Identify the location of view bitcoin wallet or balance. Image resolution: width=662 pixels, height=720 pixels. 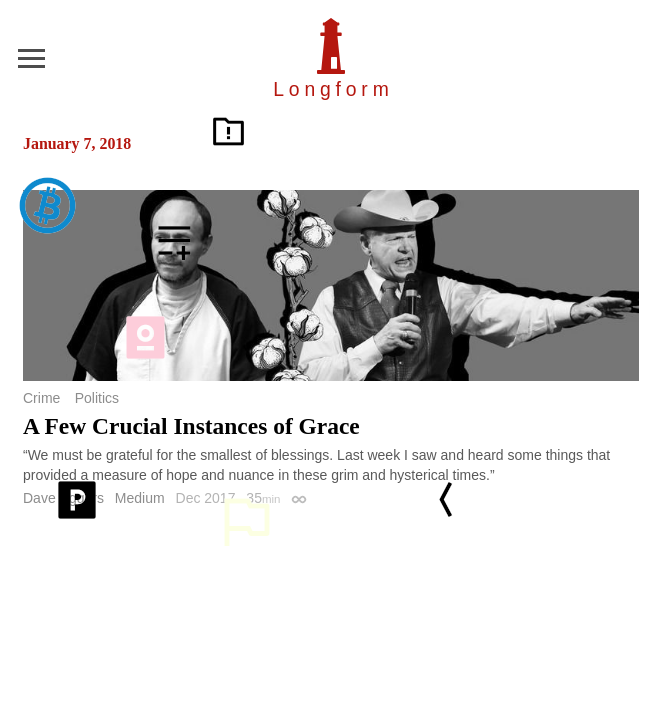
(47, 205).